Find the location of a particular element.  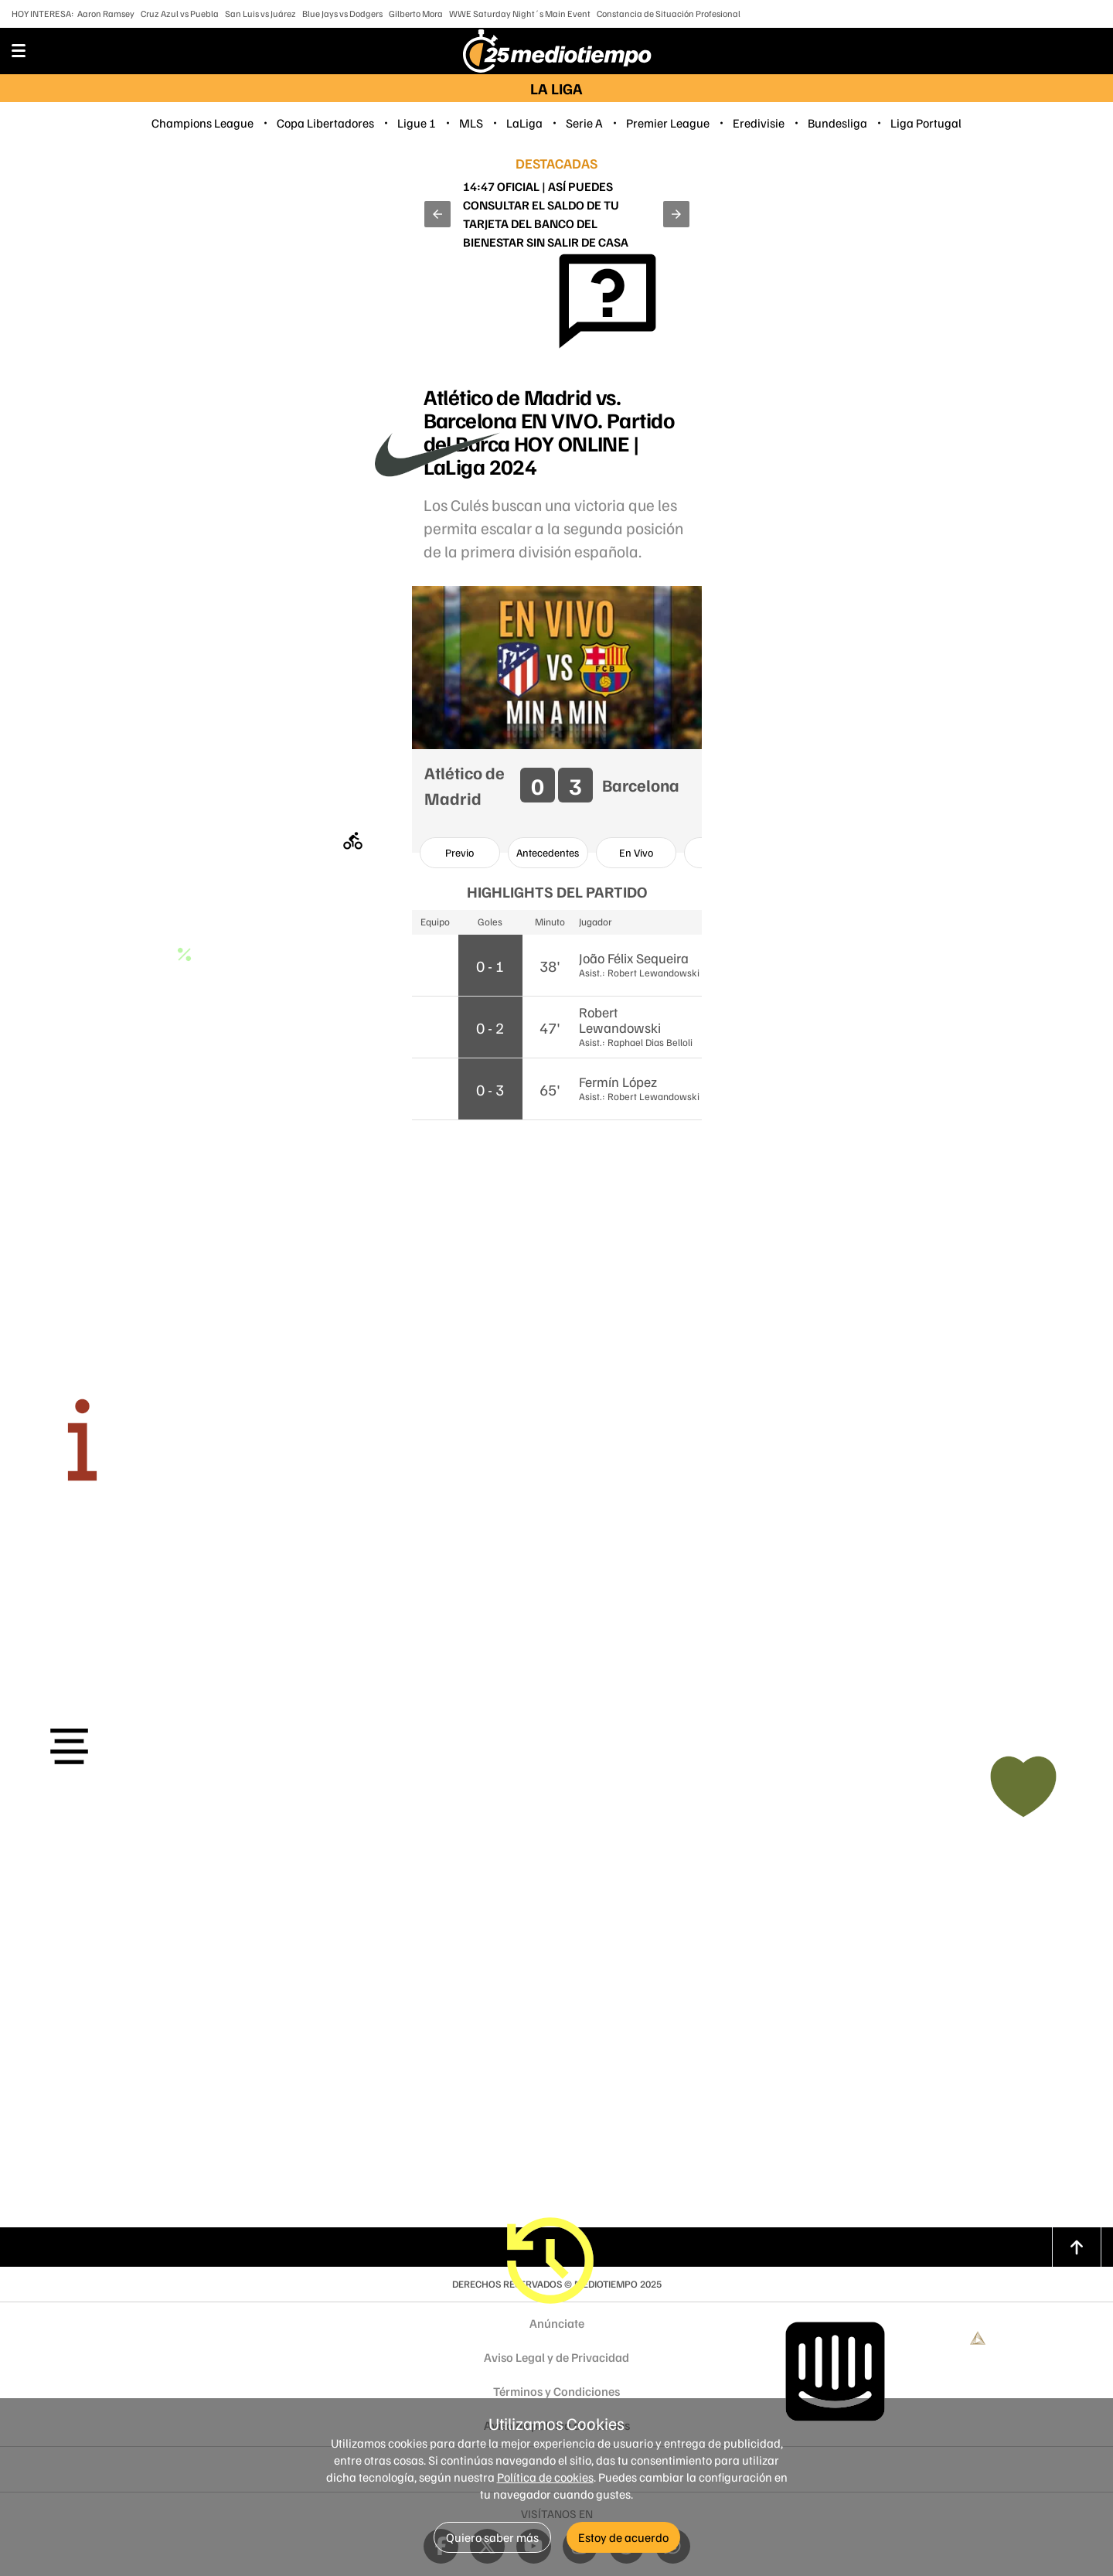

open KNIME analytics platform is located at coordinates (978, 2338).